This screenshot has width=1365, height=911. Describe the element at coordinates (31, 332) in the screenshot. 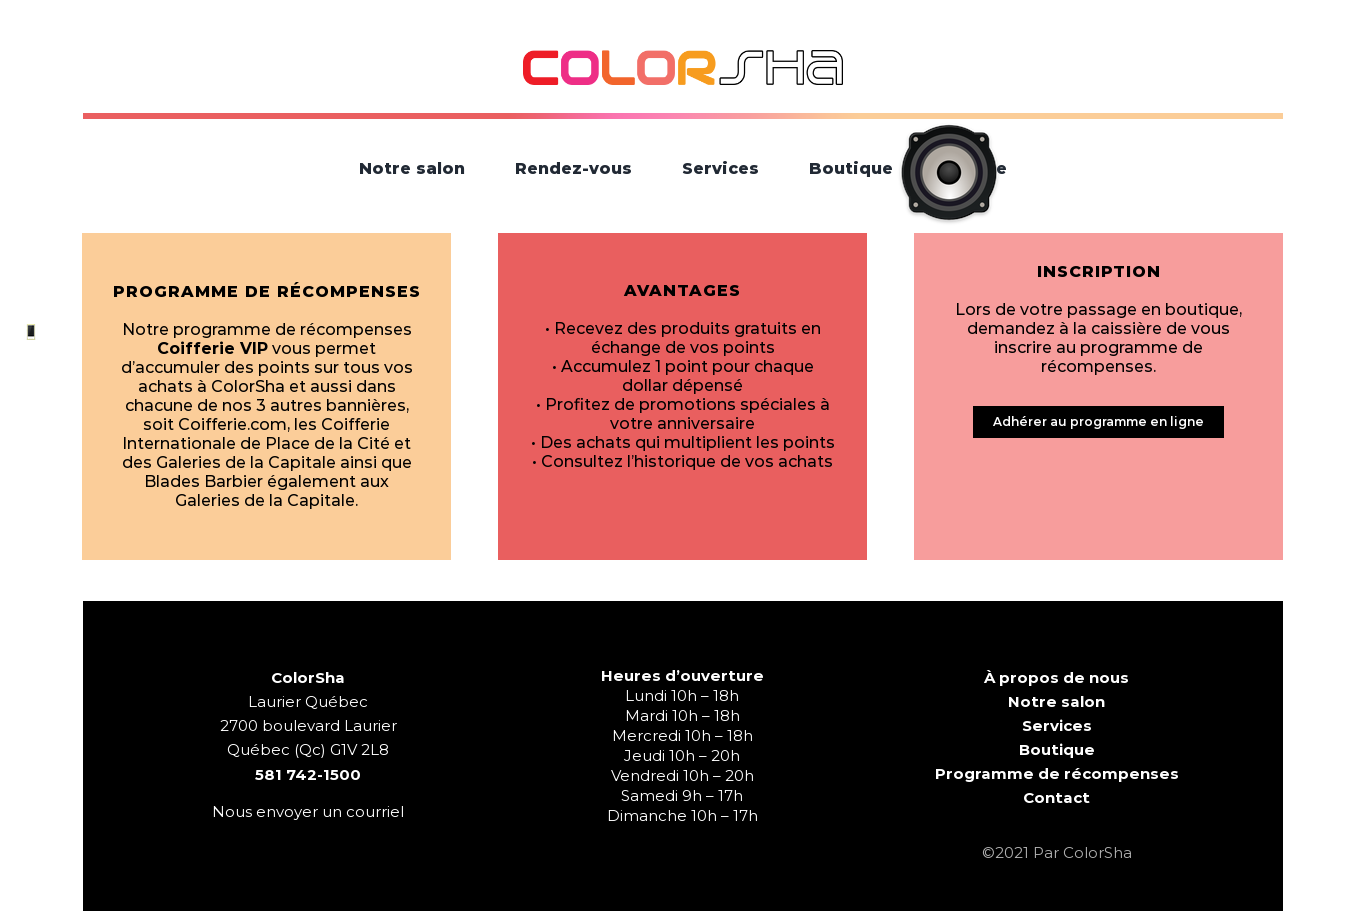

I see `indicates a connected iPod nano device` at that location.